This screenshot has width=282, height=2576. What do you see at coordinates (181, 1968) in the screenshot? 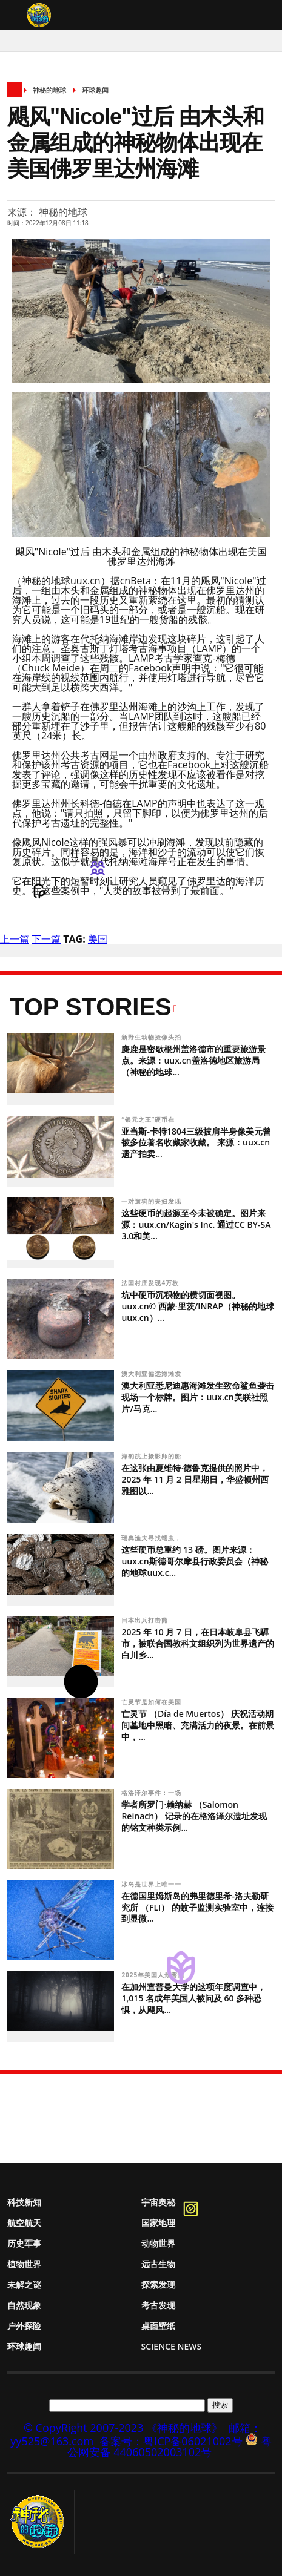
I see `indicates grain or wheat-based ingredients` at bounding box center [181, 1968].